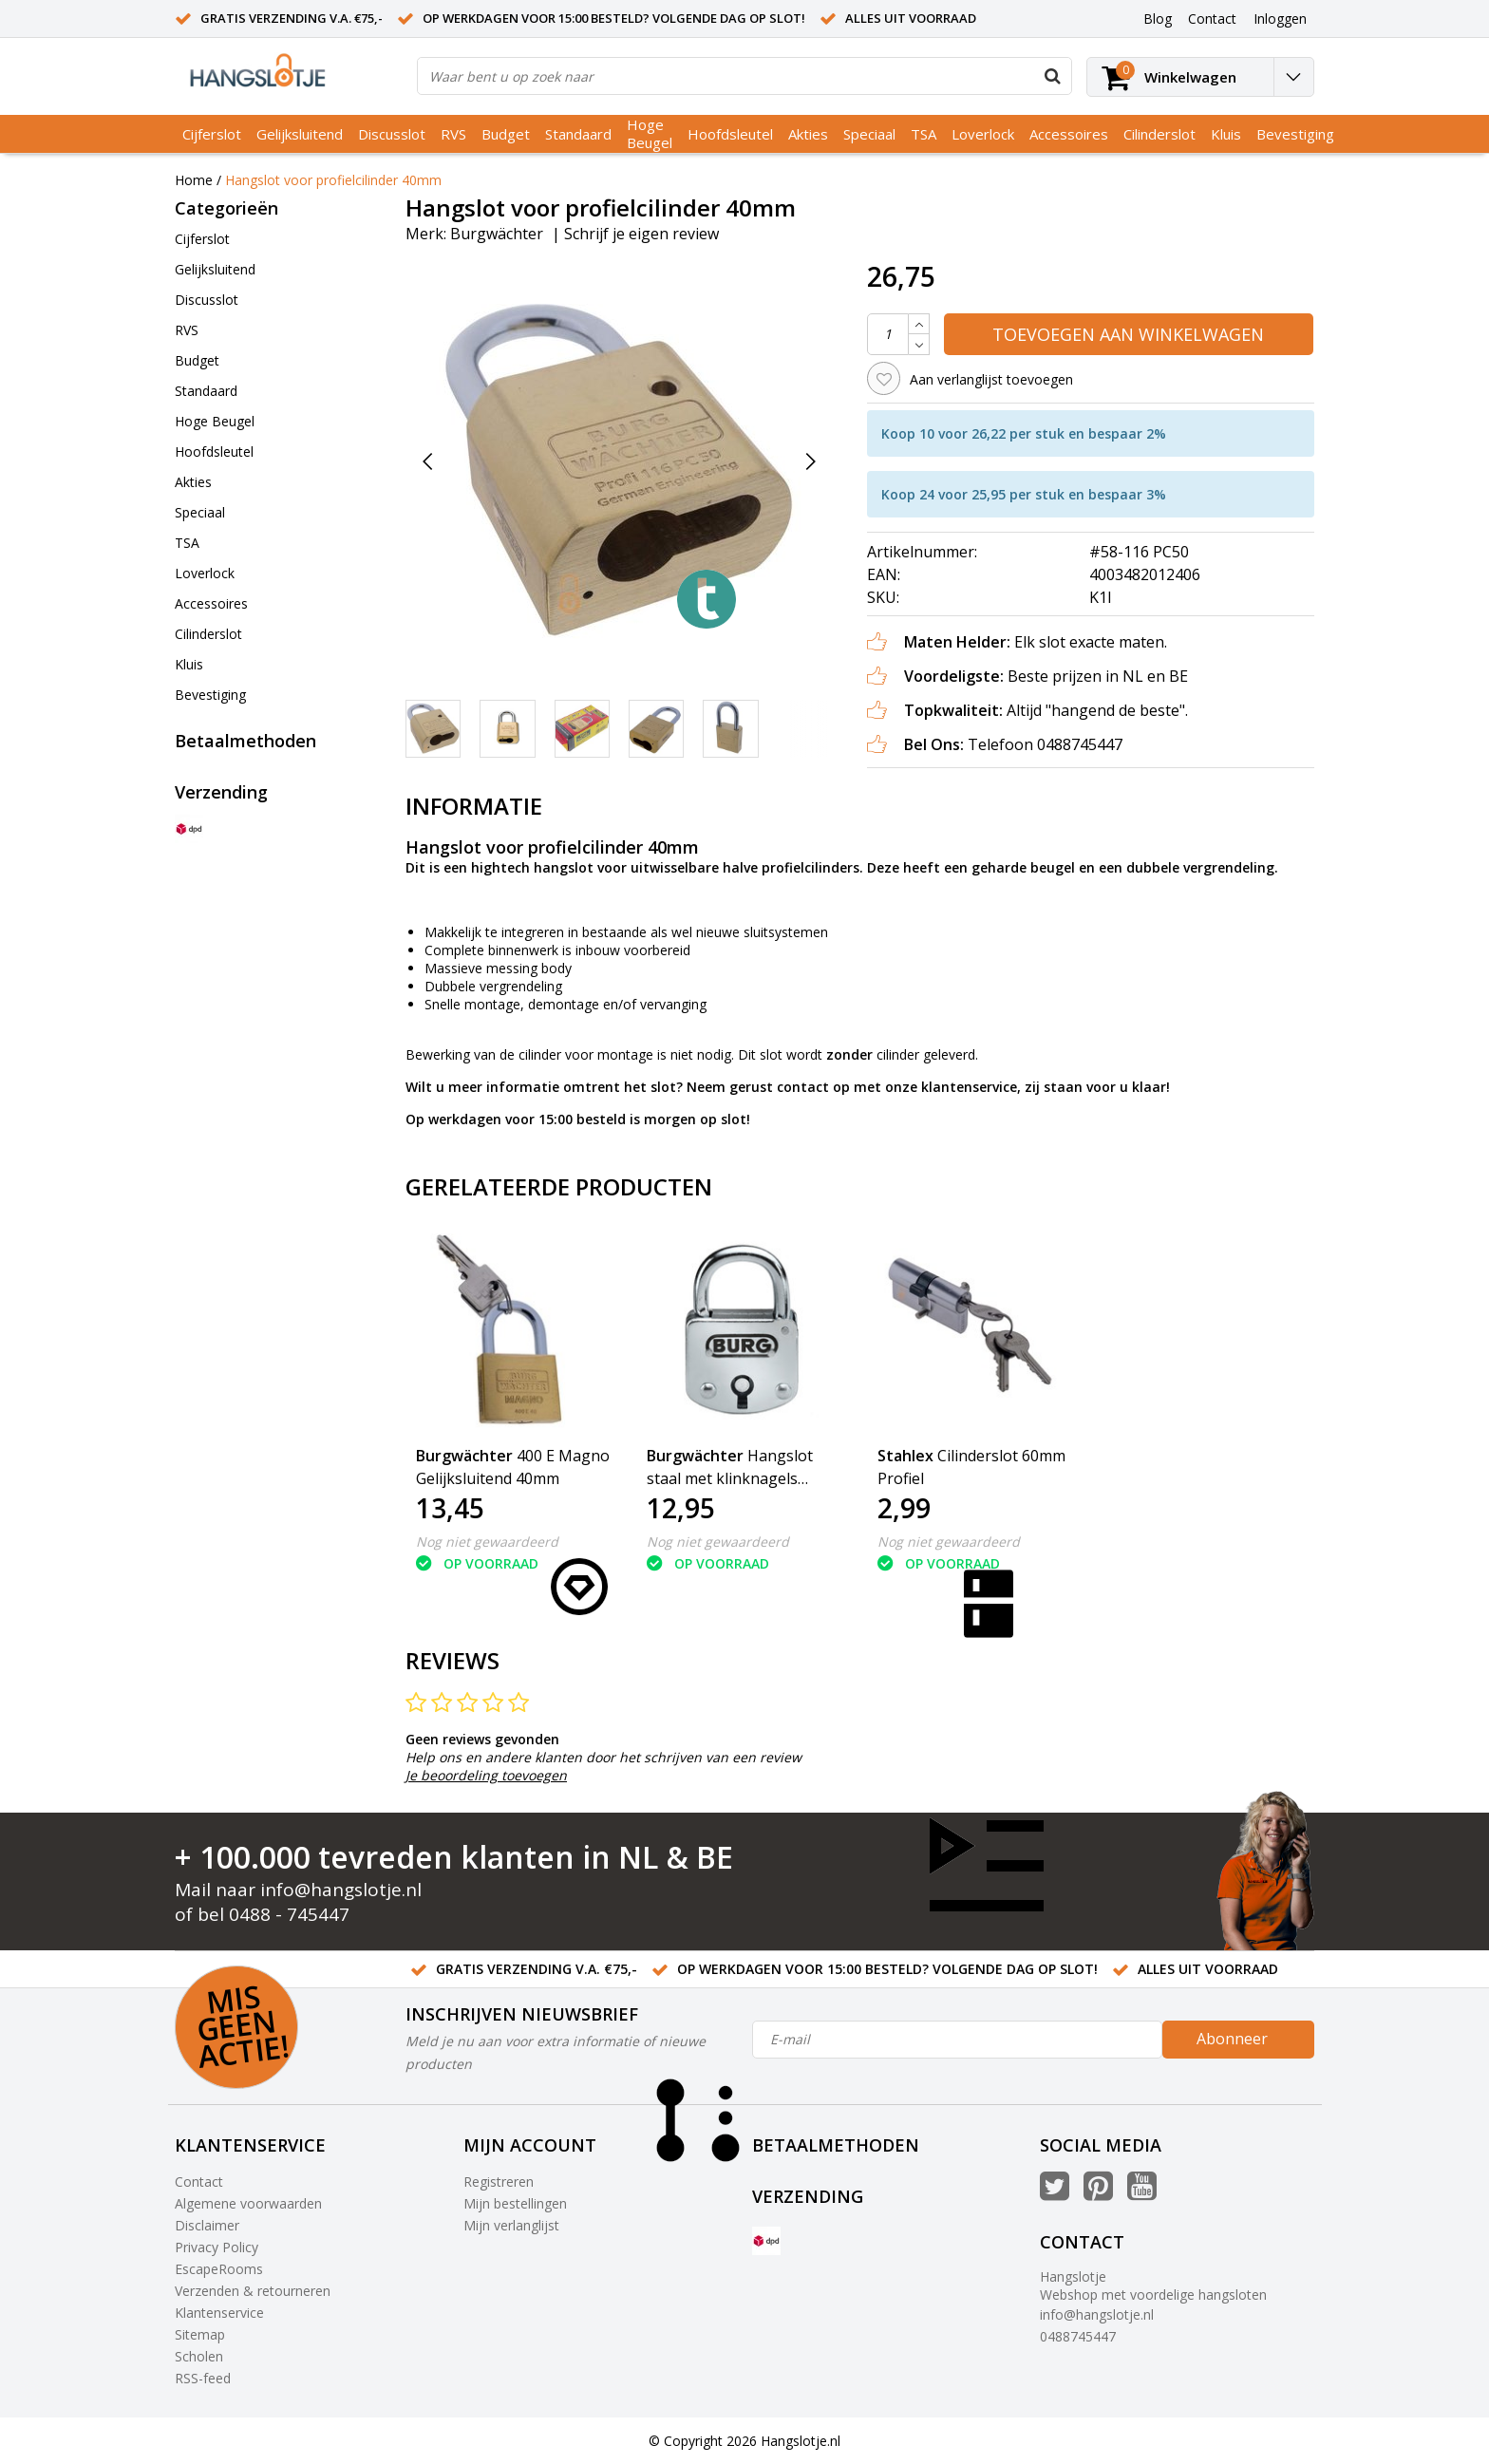 This screenshot has width=1489, height=2464. Describe the element at coordinates (989, 1604) in the screenshot. I see `access smart fridge controls` at that location.